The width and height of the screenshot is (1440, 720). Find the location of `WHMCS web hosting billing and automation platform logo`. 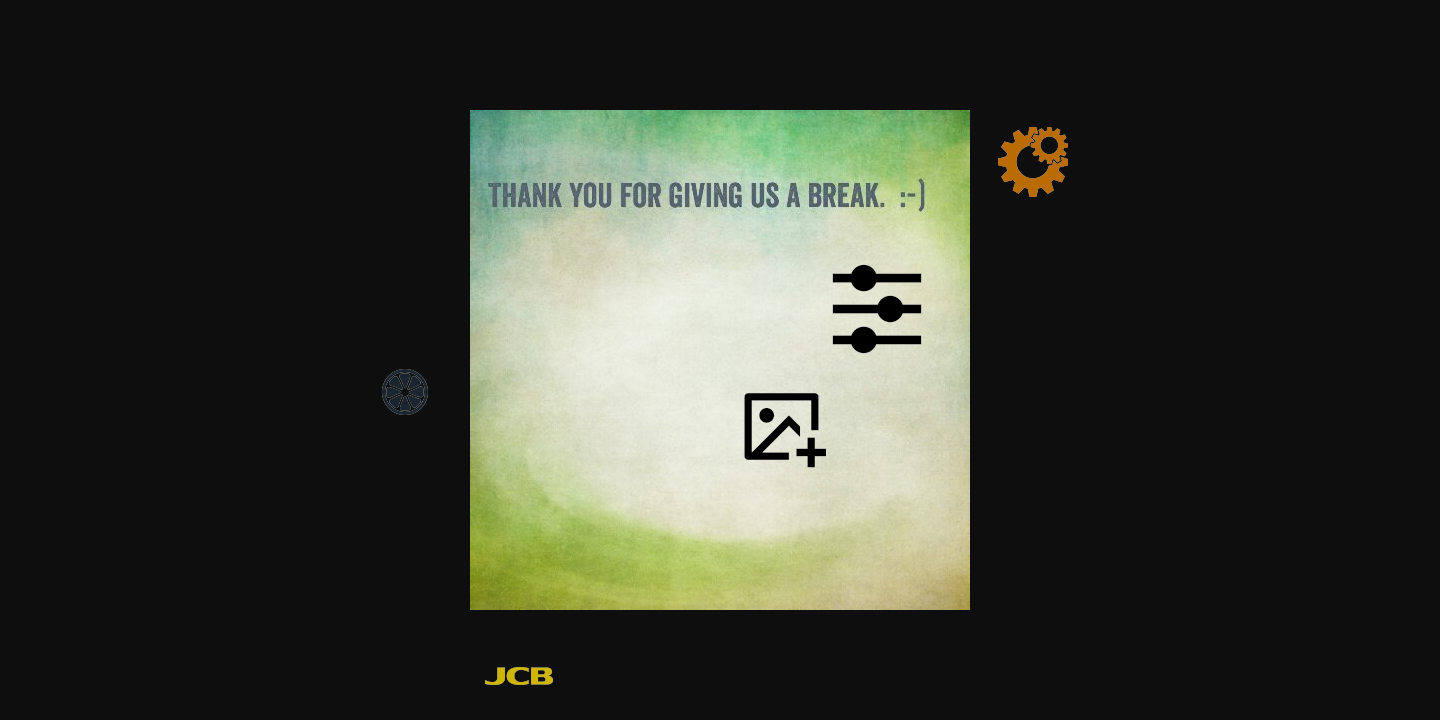

WHMCS web hosting billing and automation platform logo is located at coordinates (1033, 162).